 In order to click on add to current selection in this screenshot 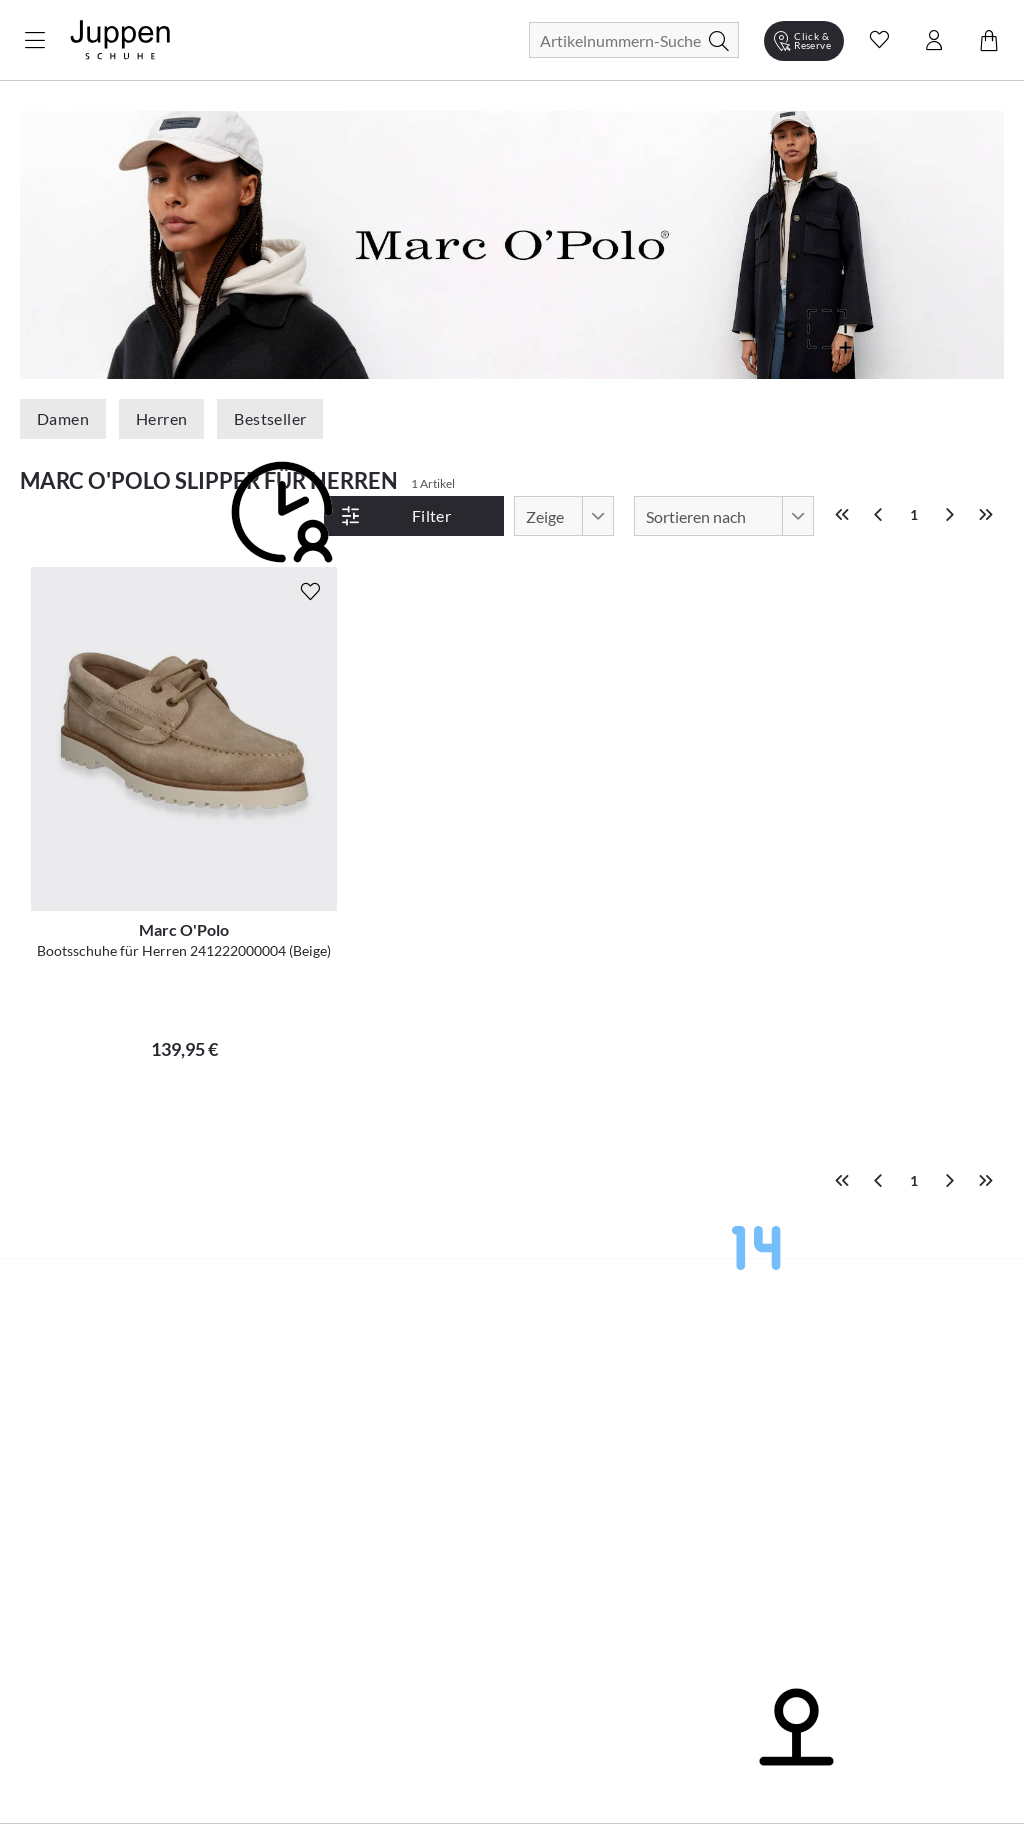, I will do `click(827, 329)`.